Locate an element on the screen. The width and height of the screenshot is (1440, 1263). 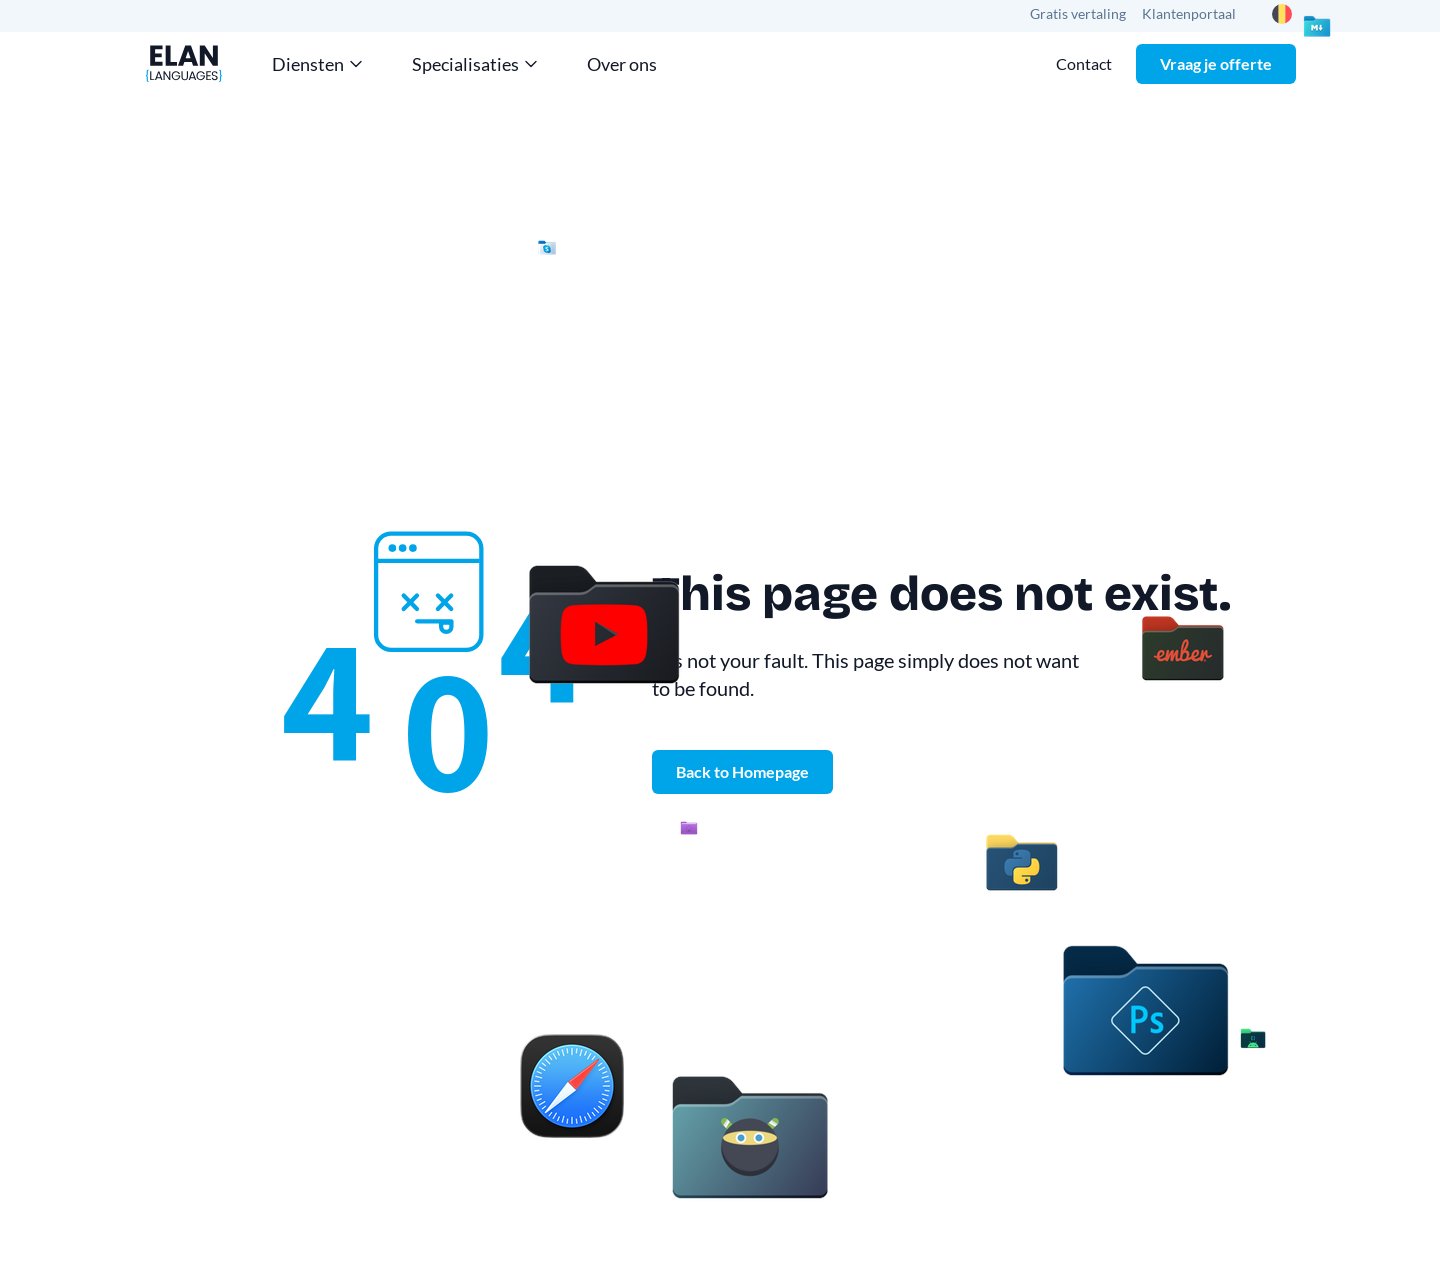
open folder containing Adobe Photoshop Express files is located at coordinates (1145, 1015).